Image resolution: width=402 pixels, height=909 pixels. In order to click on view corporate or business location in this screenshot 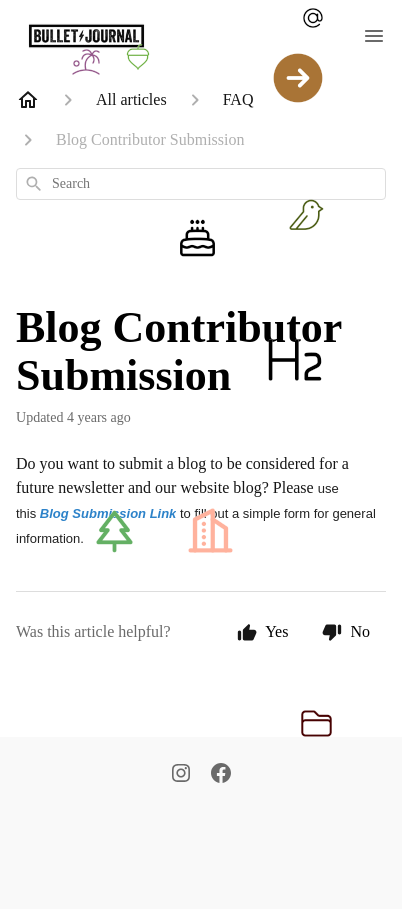, I will do `click(210, 530)`.